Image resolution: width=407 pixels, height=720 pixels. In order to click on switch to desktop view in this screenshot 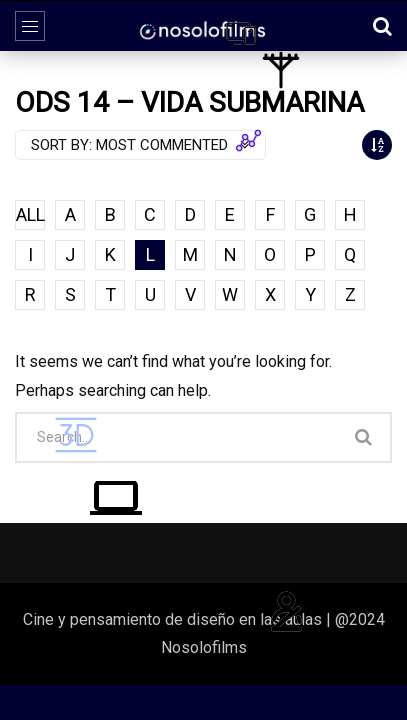, I will do `click(116, 498)`.